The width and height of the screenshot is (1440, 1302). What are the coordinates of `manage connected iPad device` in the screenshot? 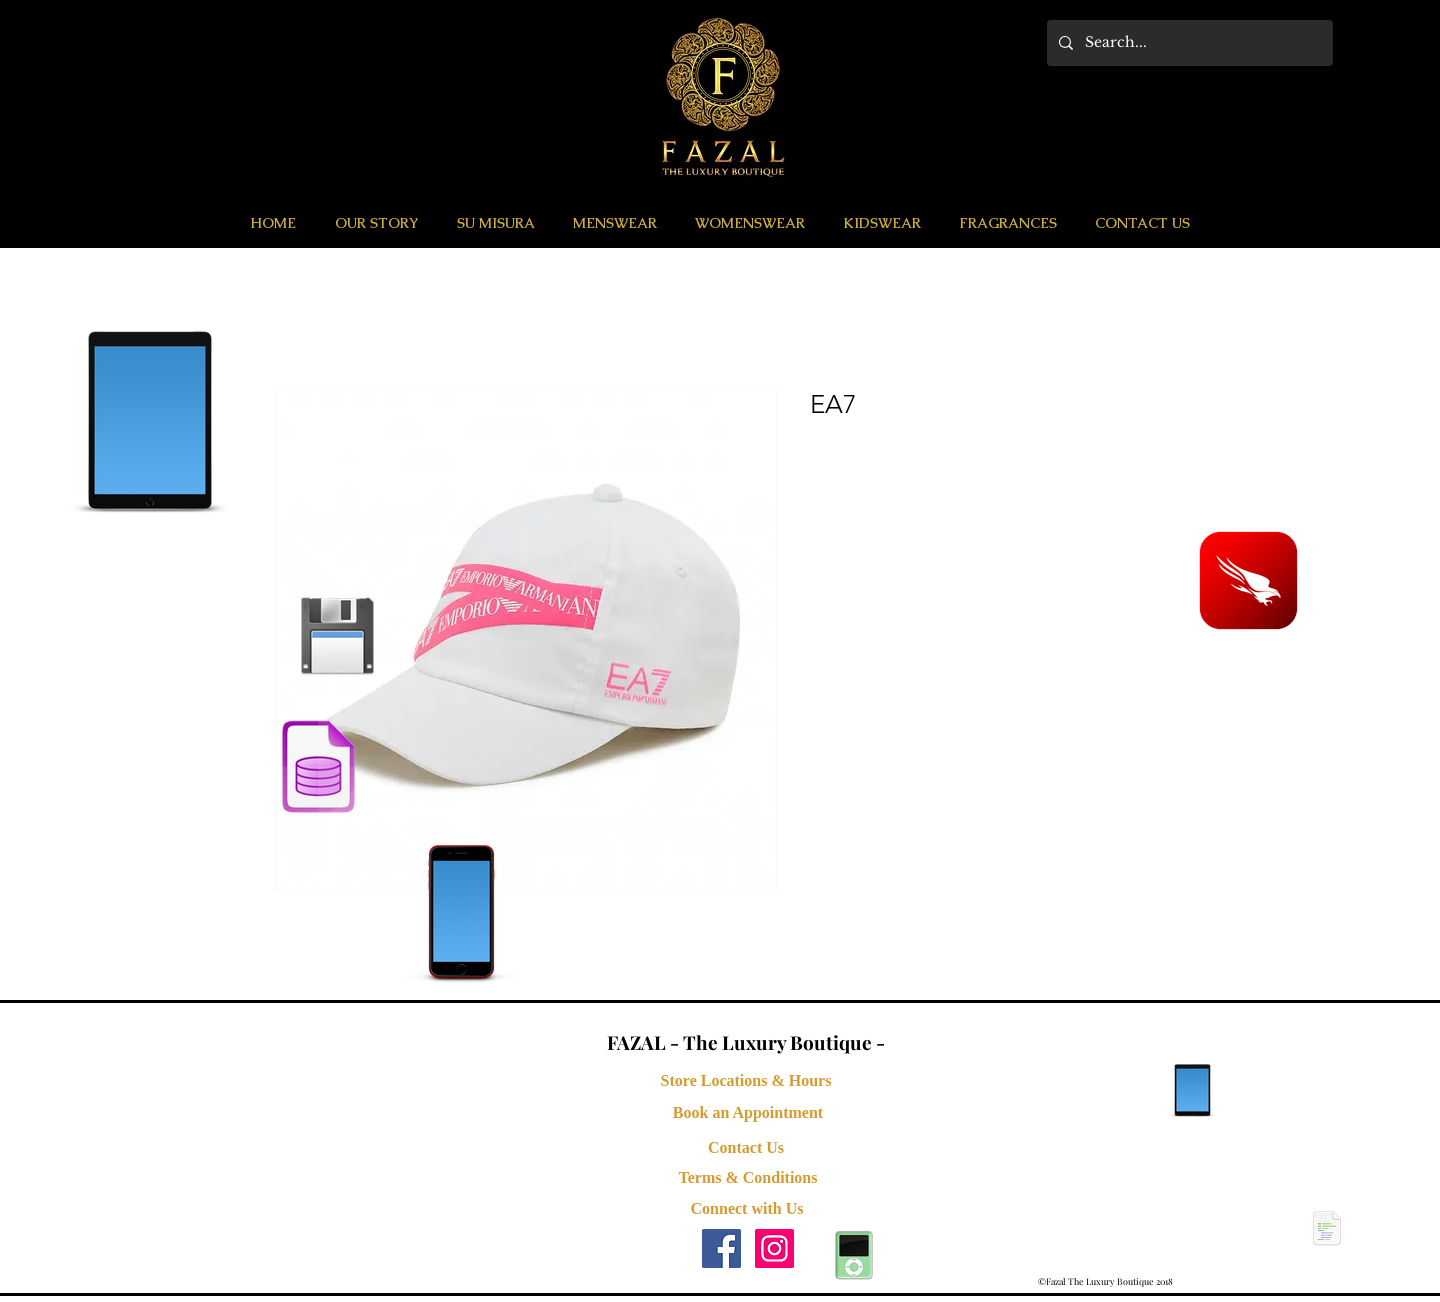 It's located at (1192, 1090).